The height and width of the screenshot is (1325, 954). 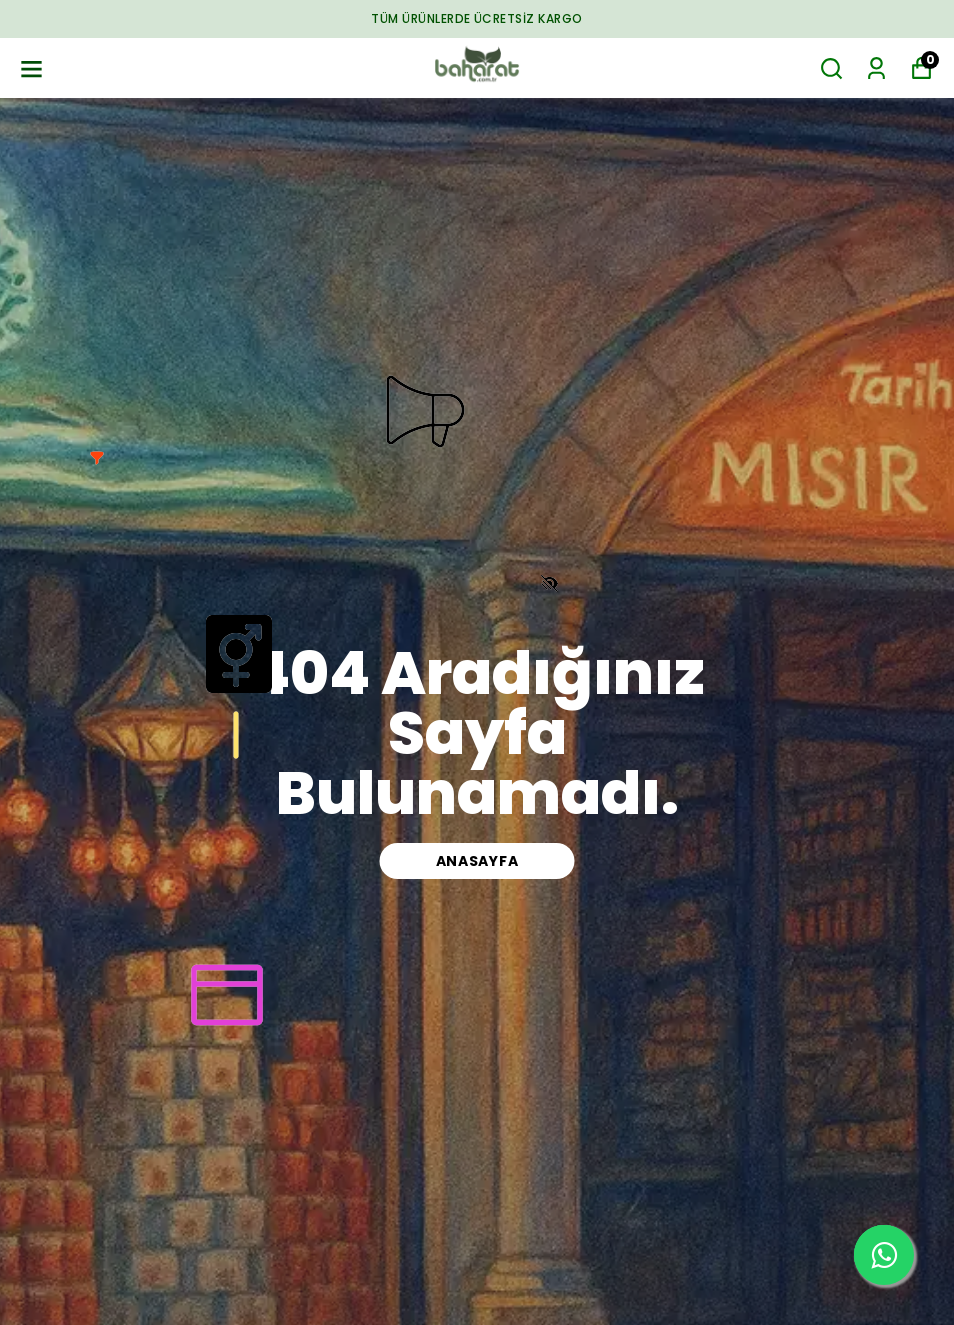 What do you see at coordinates (549, 583) in the screenshot?
I see `indicates low vision or visual impairment accessibility mode` at bounding box center [549, 583].